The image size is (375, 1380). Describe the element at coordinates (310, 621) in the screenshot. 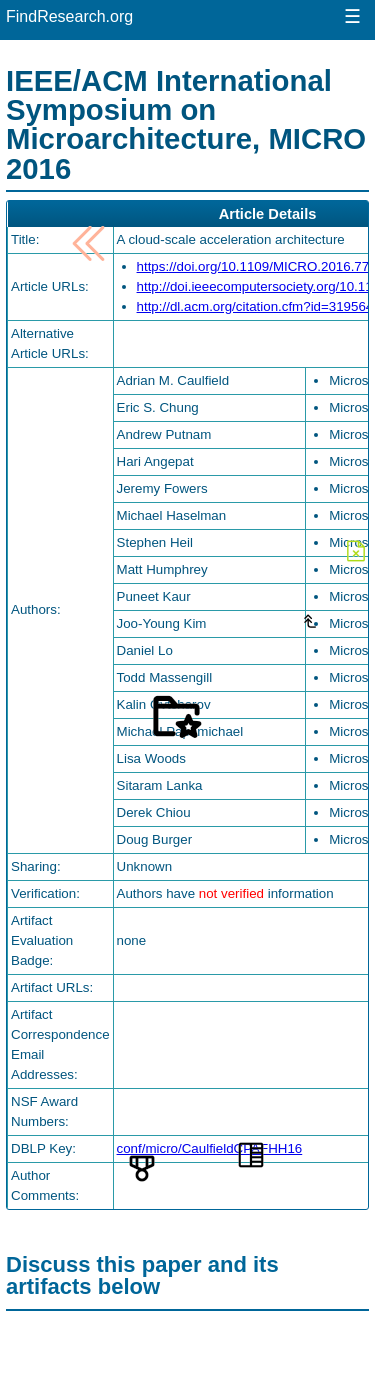

I see `go back two levels in navigation` at that location.